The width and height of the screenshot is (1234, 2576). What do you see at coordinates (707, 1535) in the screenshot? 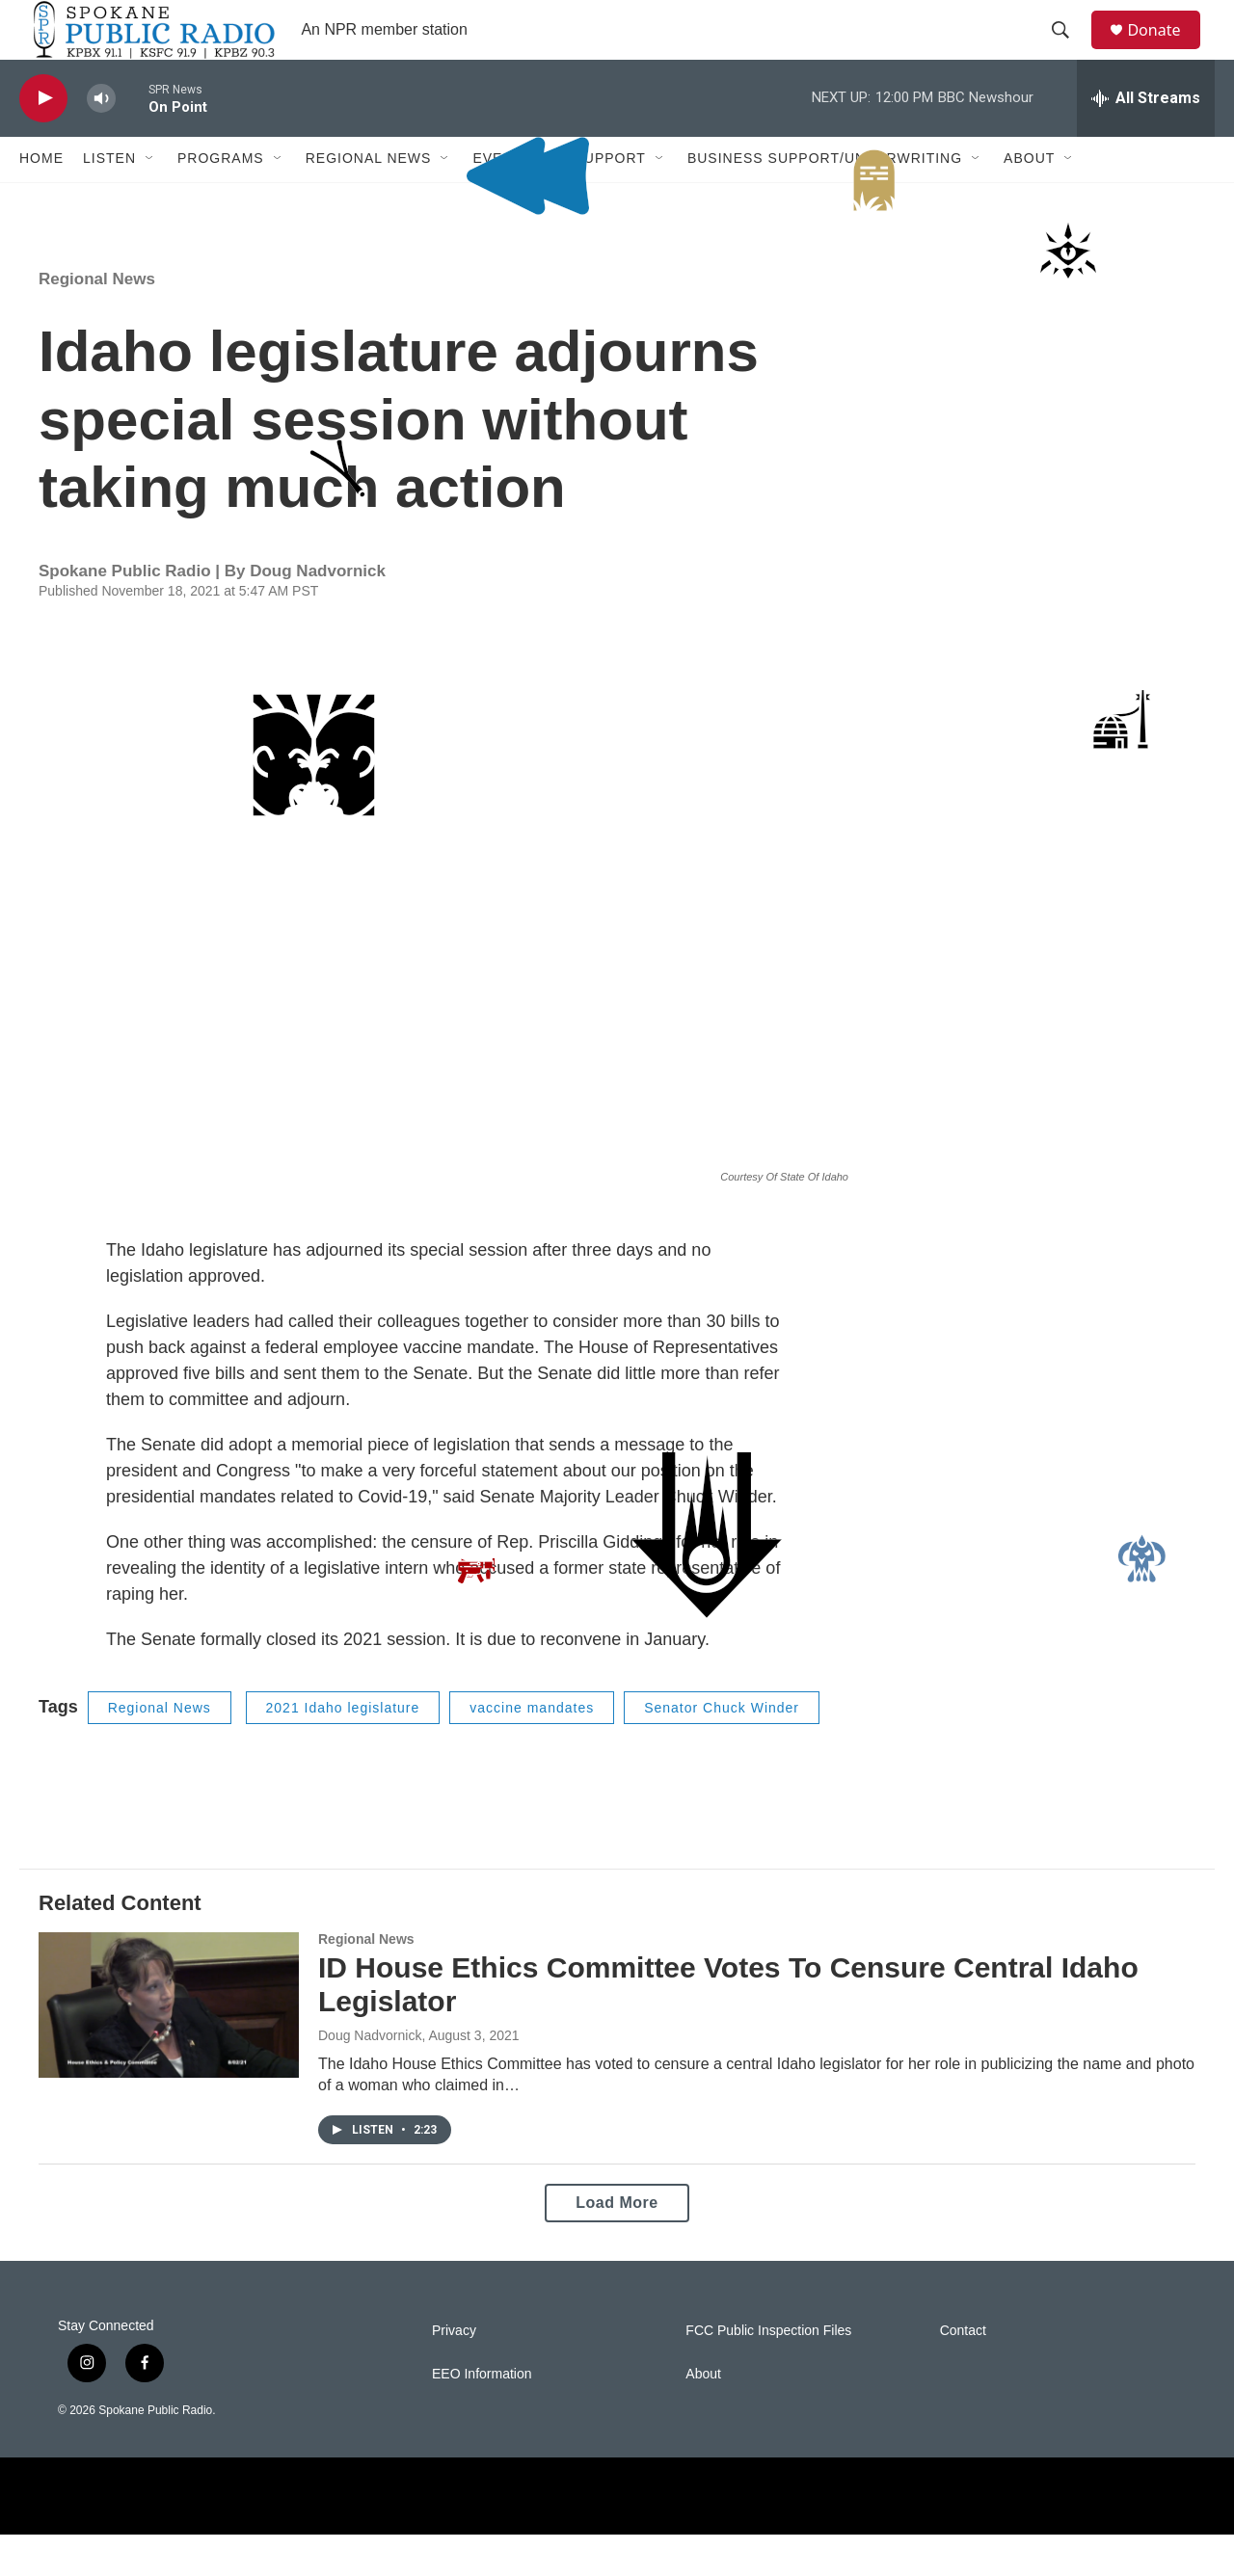
I see `indicates falling rock hazard or danger zone` at bounding box center [707, 1535].